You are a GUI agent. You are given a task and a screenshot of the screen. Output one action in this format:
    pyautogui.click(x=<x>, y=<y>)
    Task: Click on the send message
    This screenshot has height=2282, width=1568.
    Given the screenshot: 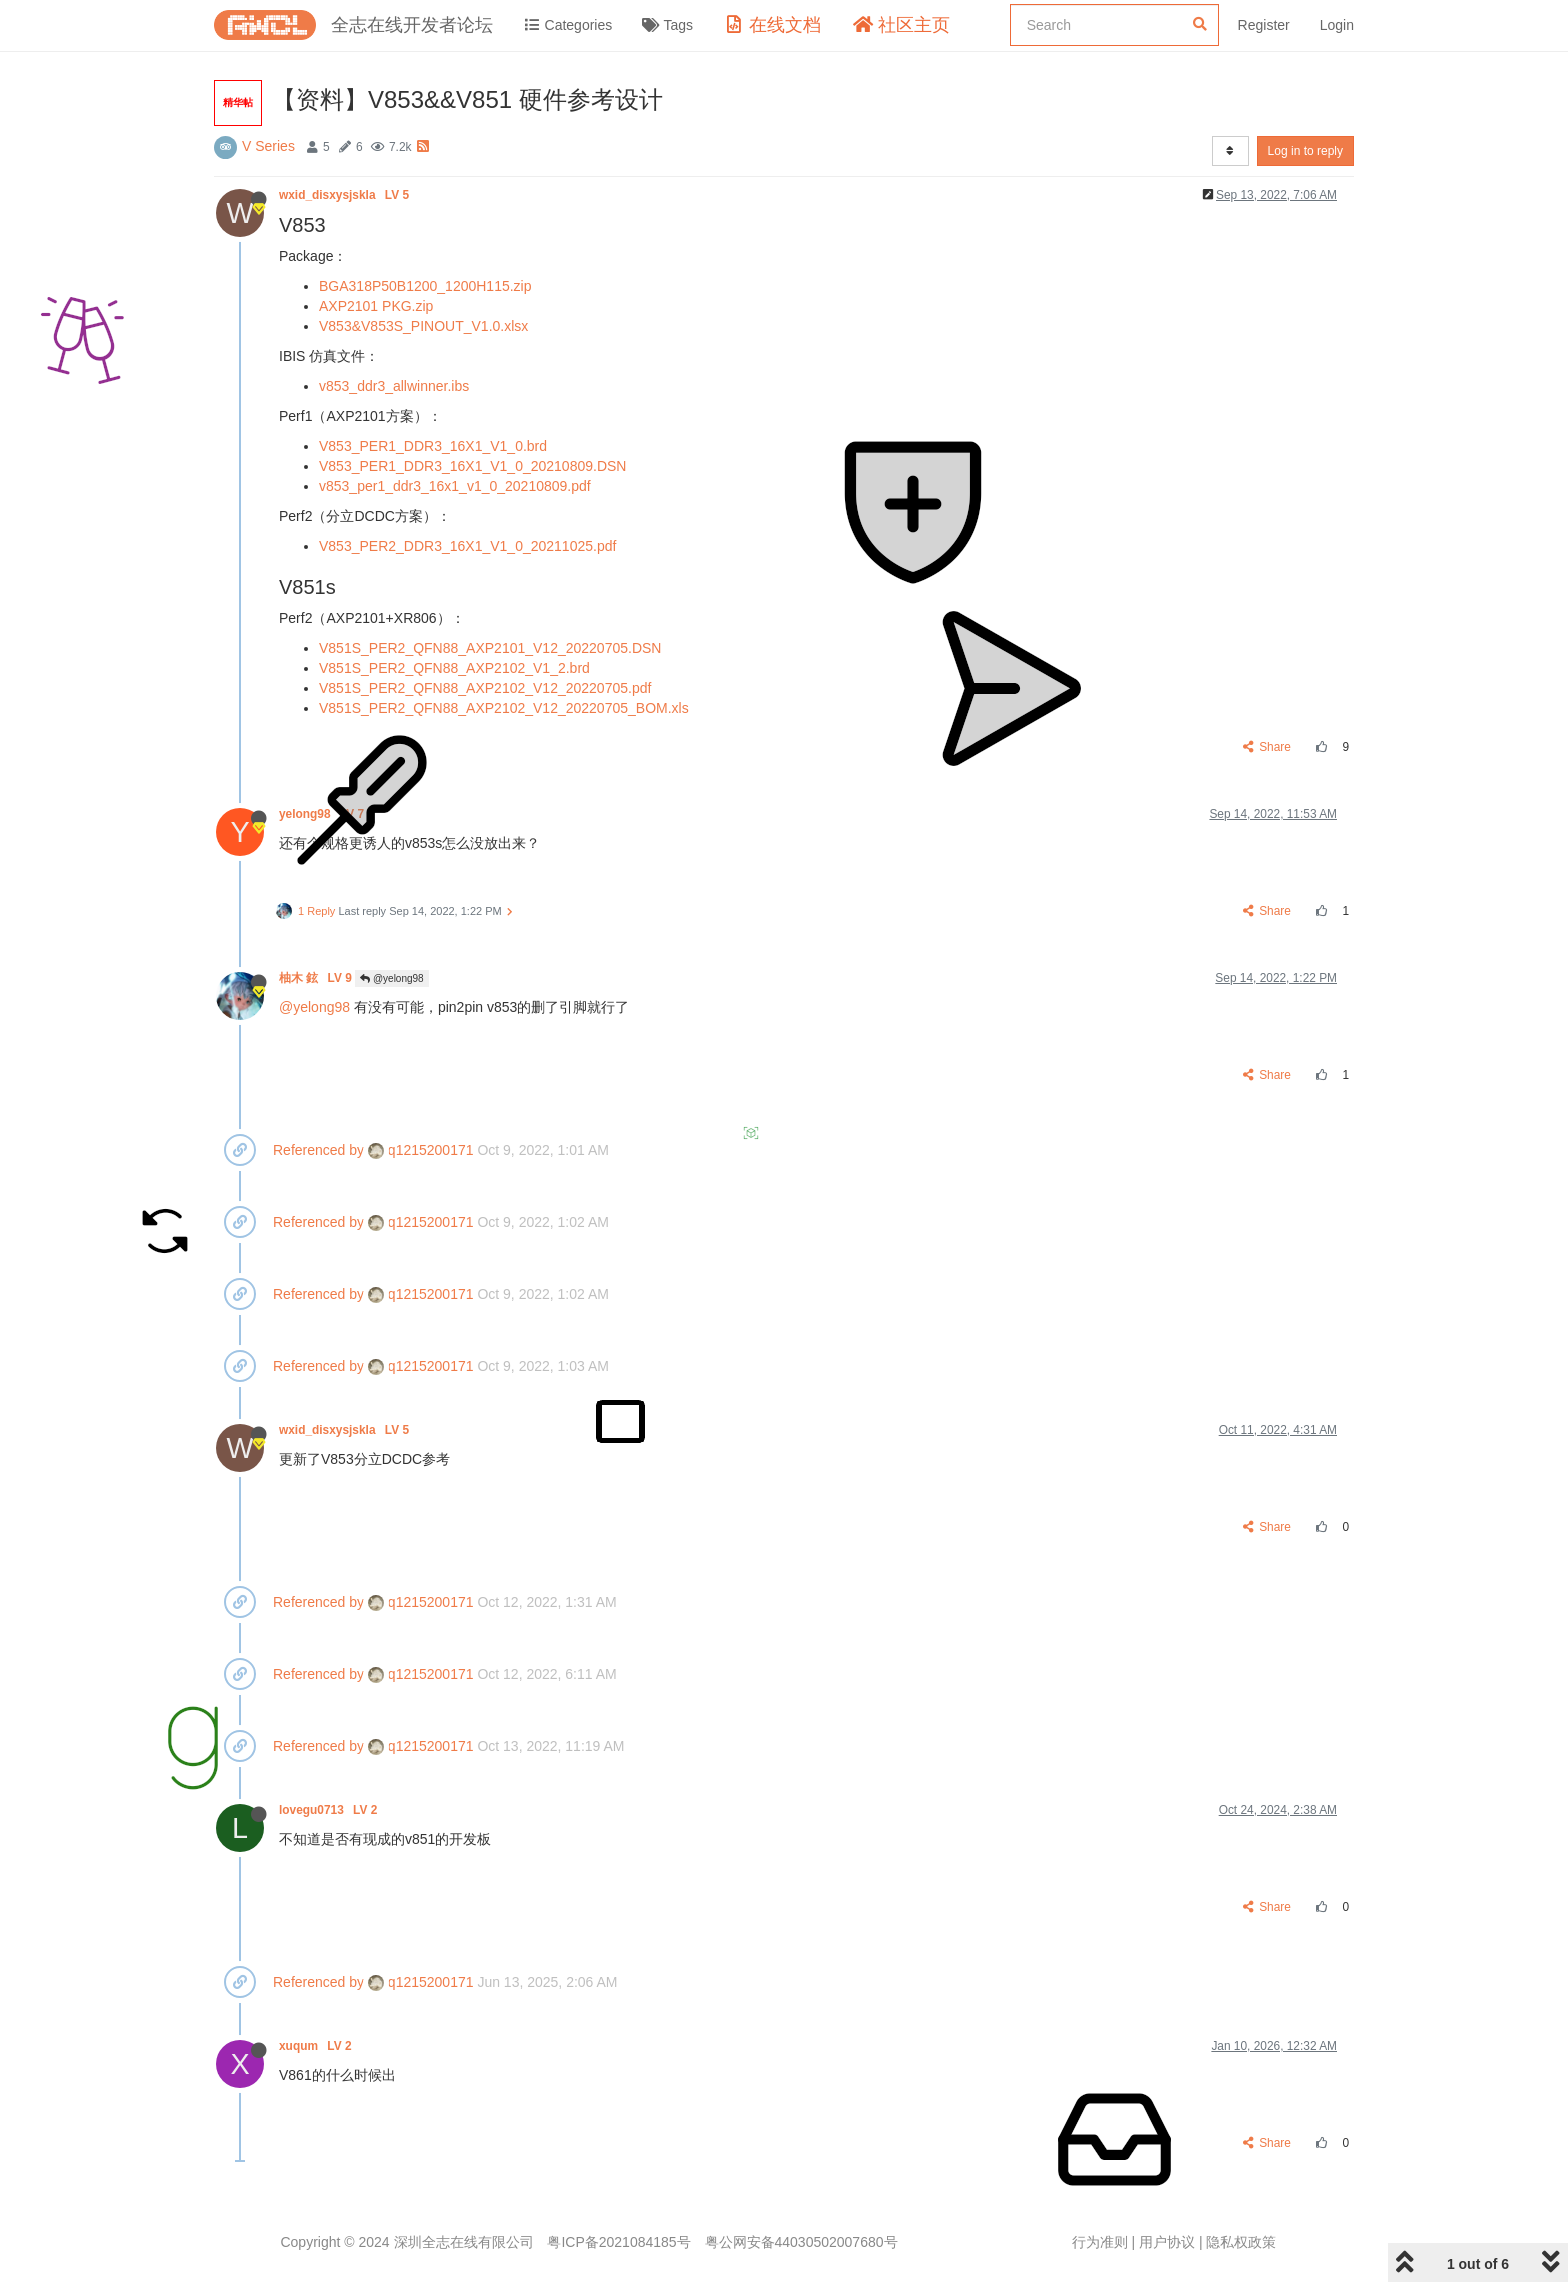 What is the action you would take?
    pyautogui.click(x=1003, y=688)
    